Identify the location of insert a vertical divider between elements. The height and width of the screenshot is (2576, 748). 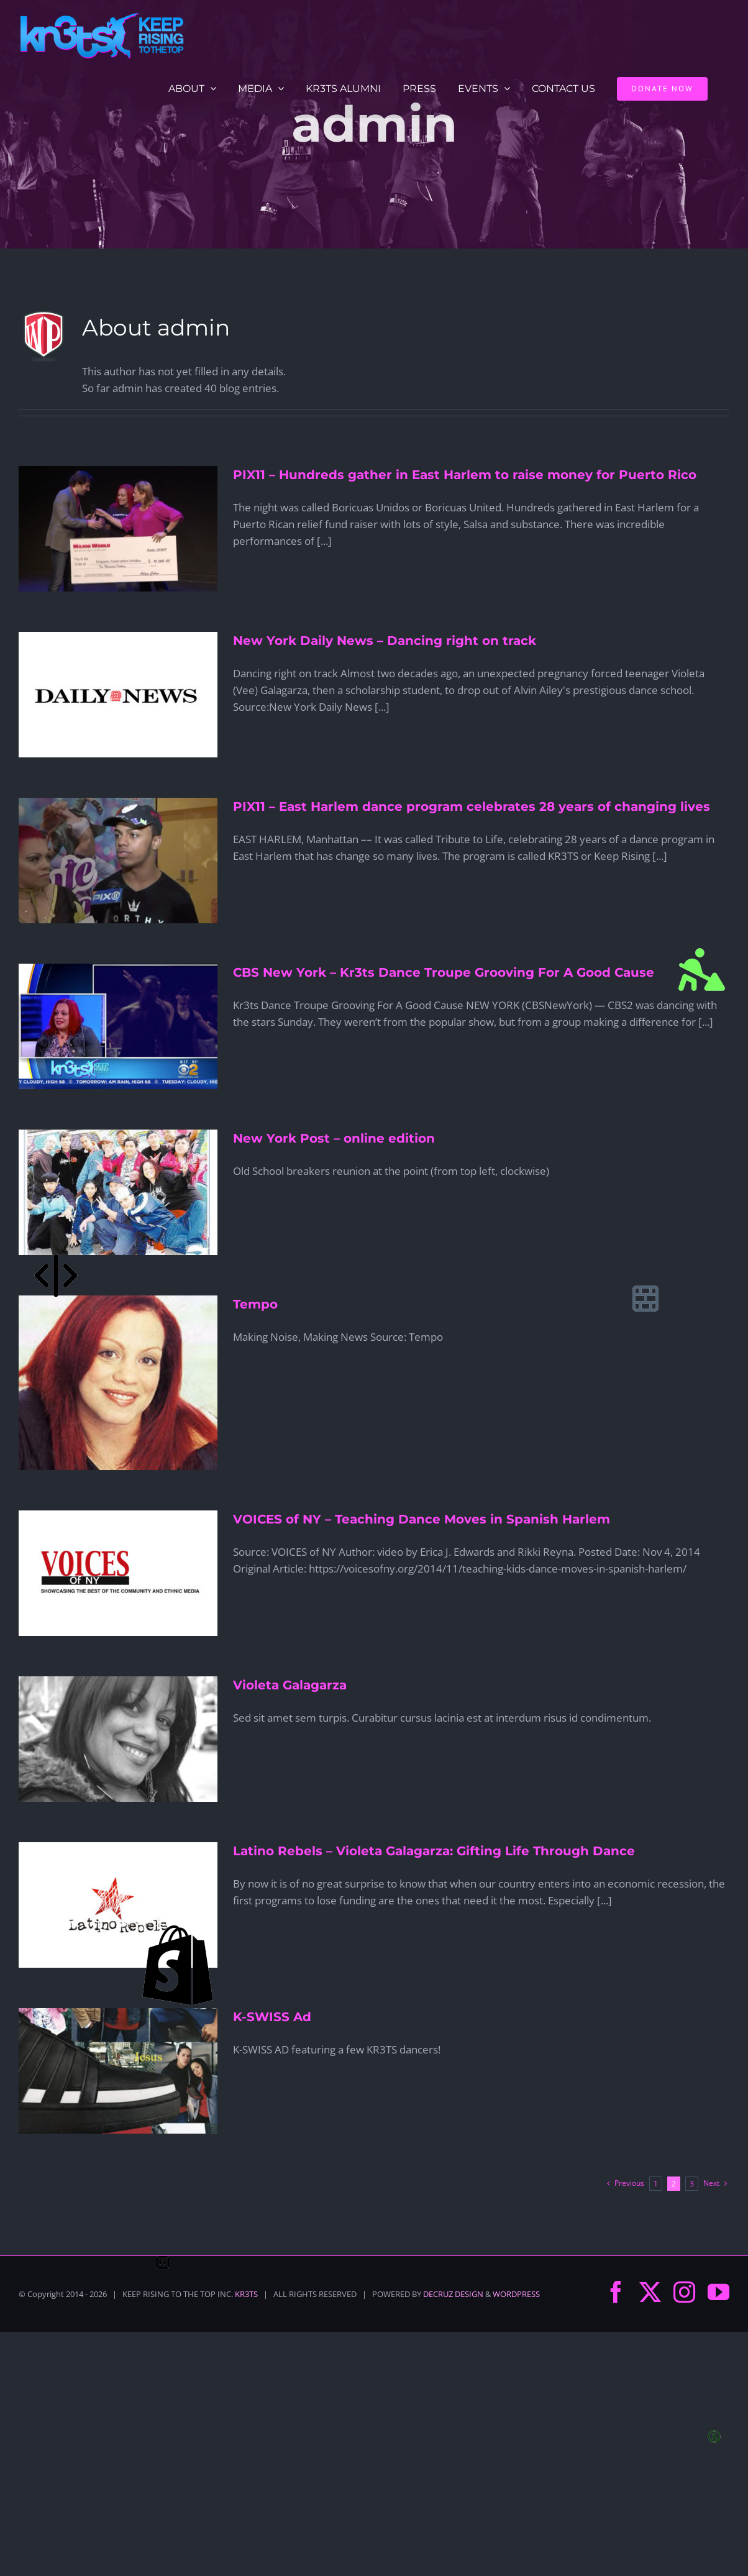
(56, 1276).